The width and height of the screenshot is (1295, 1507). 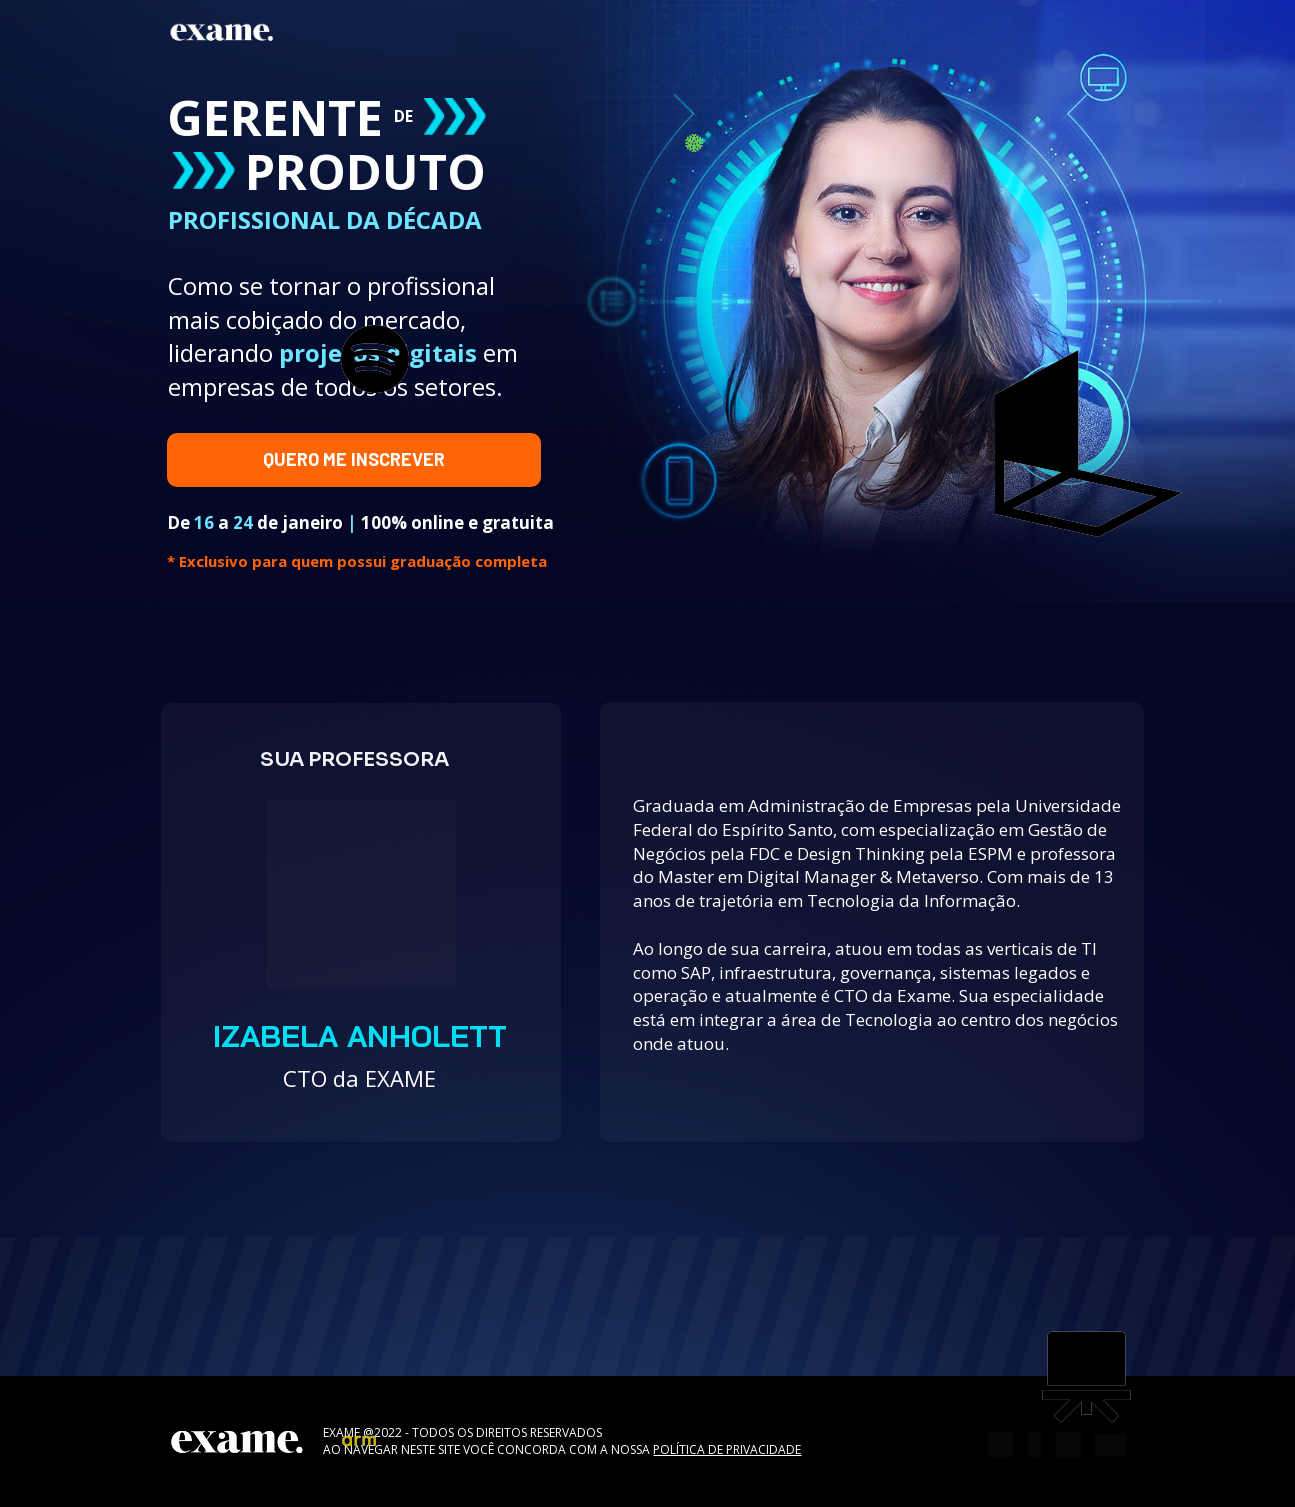 I want to click on open artboard or canvas workspace, so click(x=1086, y=1375).